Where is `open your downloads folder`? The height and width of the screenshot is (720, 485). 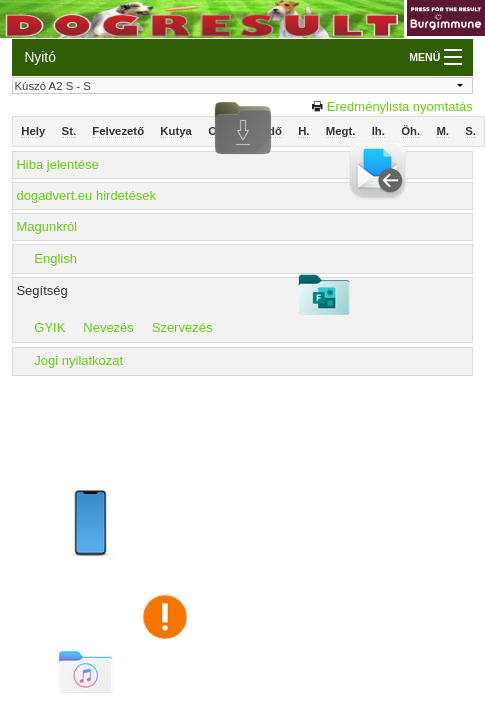 open your downloads folder is located at coordinates (243, 128).